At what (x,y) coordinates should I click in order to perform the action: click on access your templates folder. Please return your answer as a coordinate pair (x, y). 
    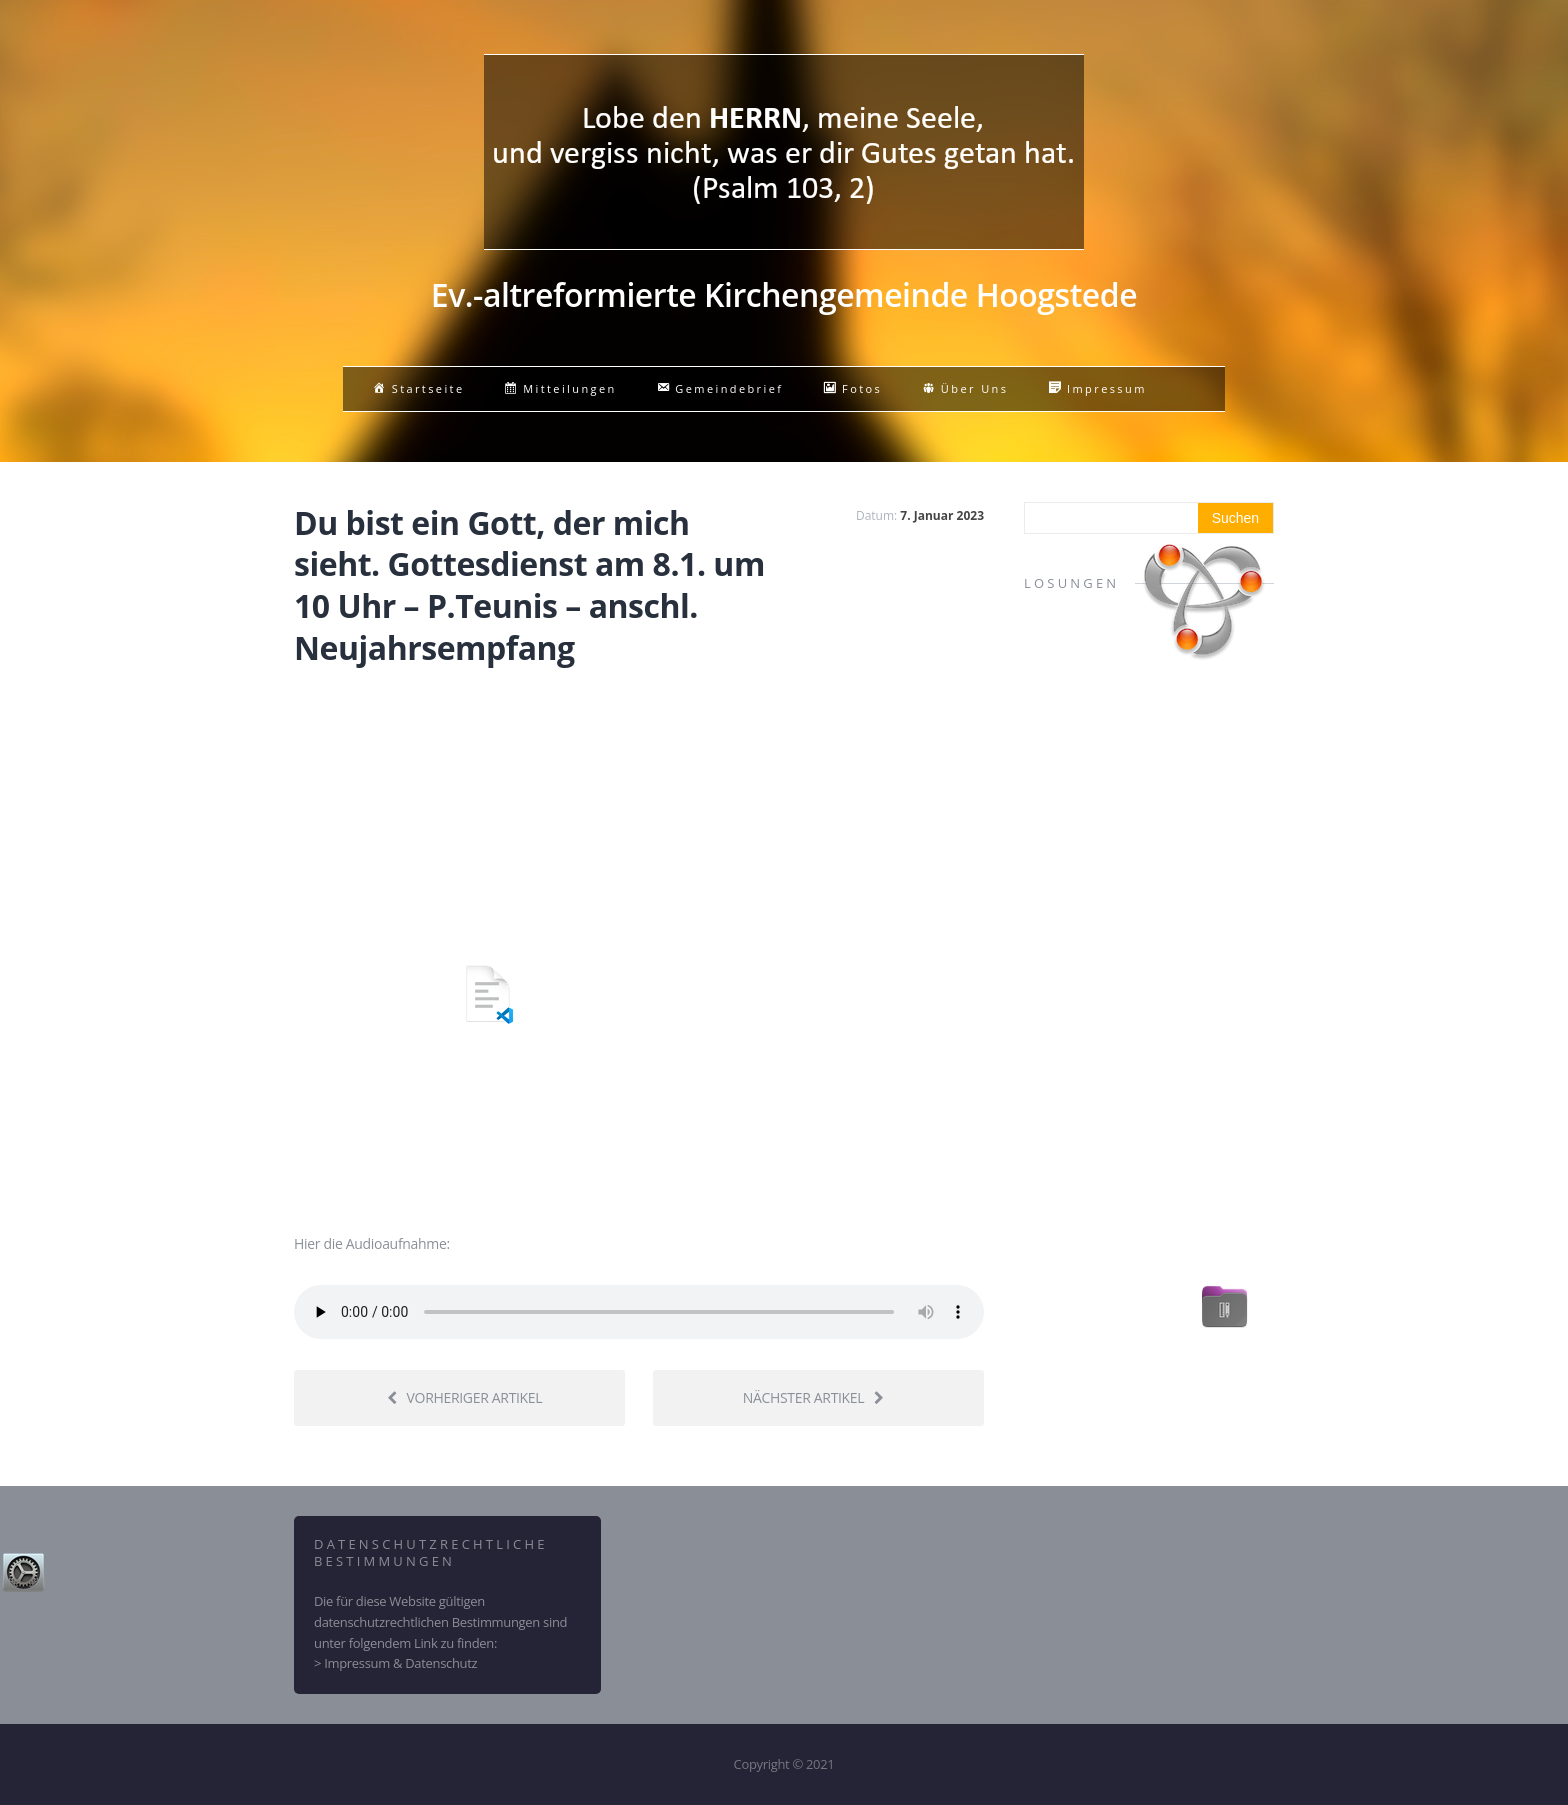
    Looking at the image, I should click on (1224, 1306).